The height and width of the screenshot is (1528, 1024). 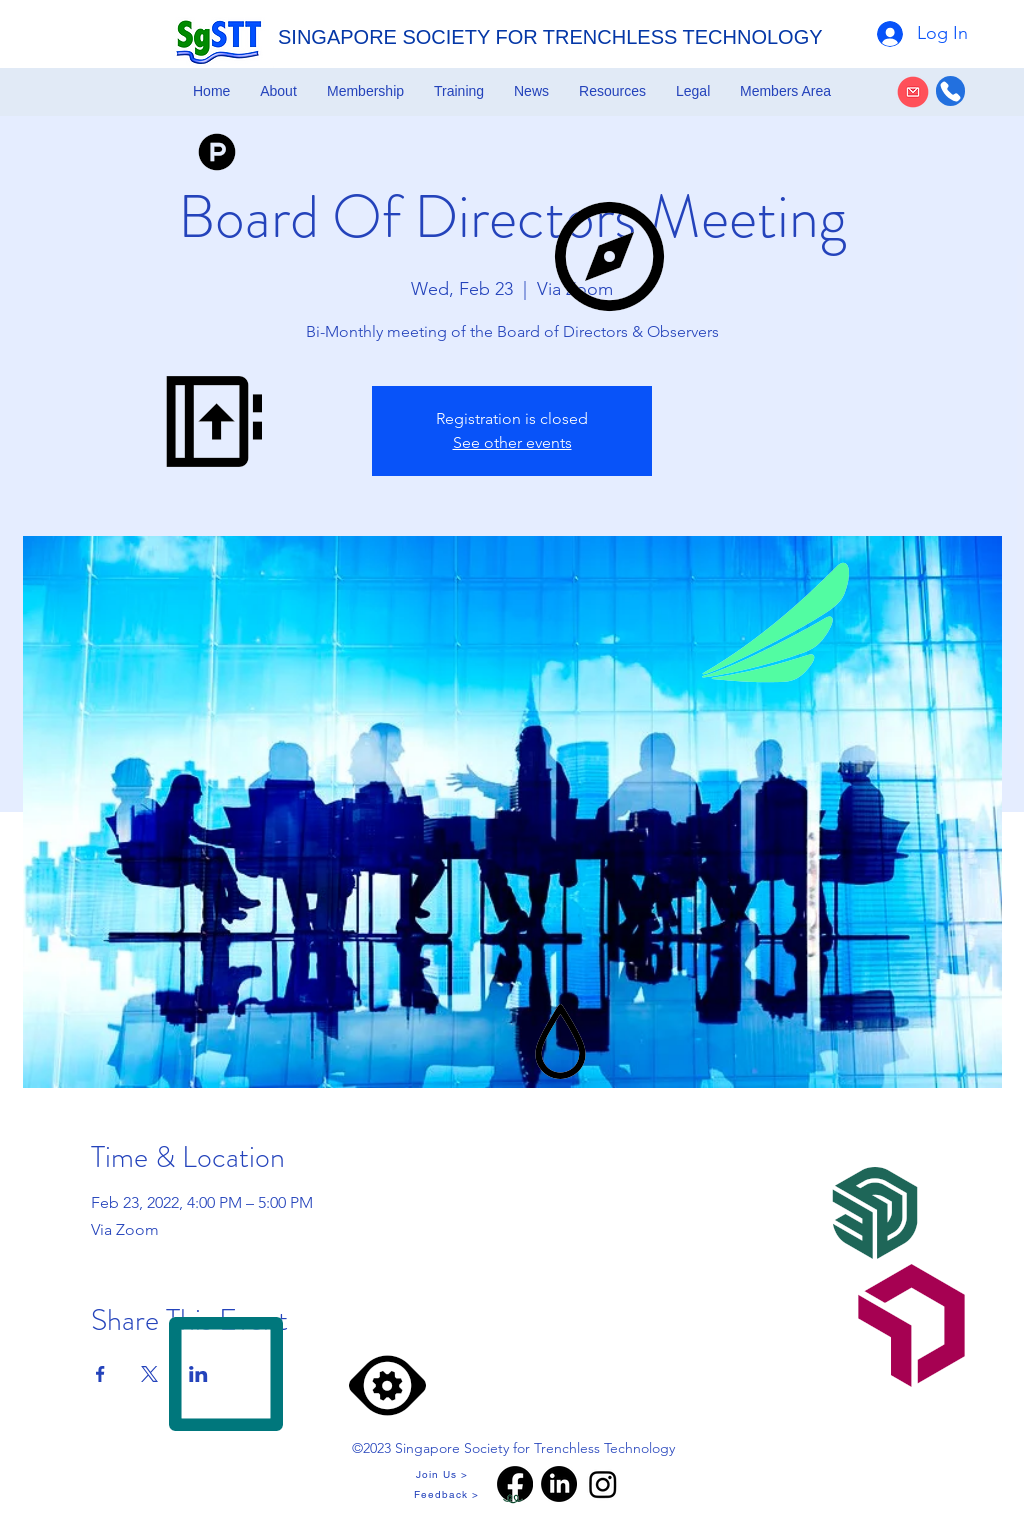 I want to click on upload contacts from address book, so click(x=207, y=421).